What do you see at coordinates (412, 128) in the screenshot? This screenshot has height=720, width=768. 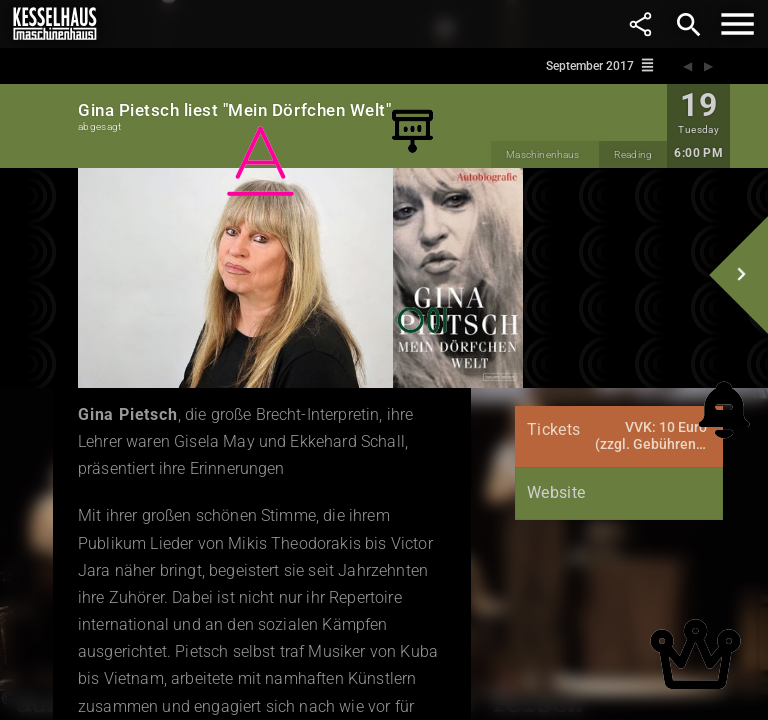 I see `view presentation with charts` at bounding box center [412, 128].